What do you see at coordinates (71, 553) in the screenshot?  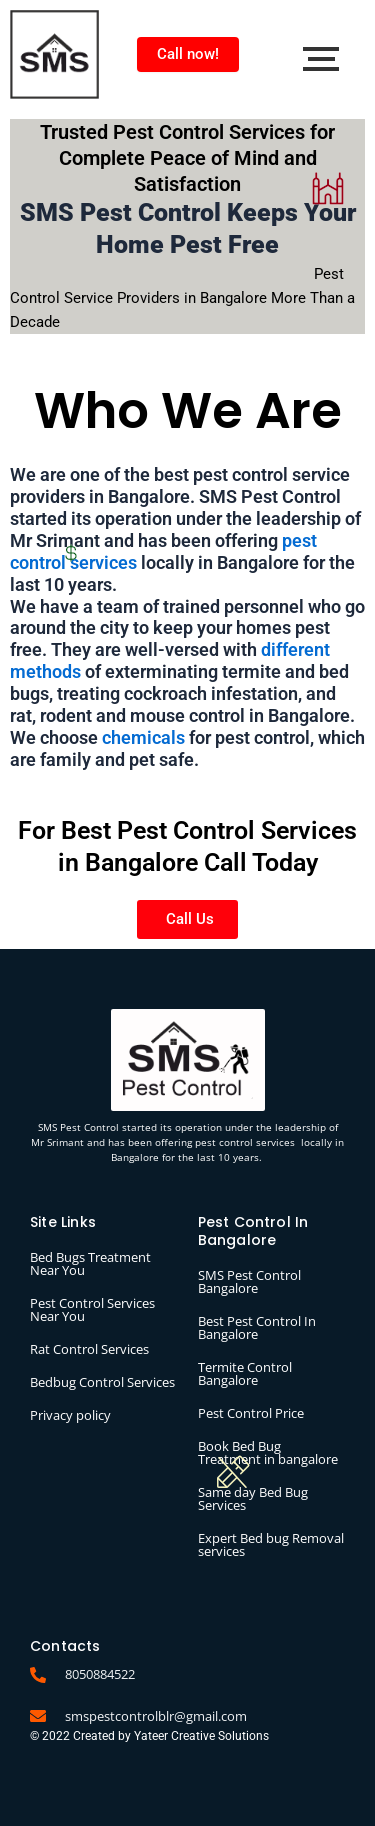 I see `view pricing or payment options` at bounding box center [71, 553].